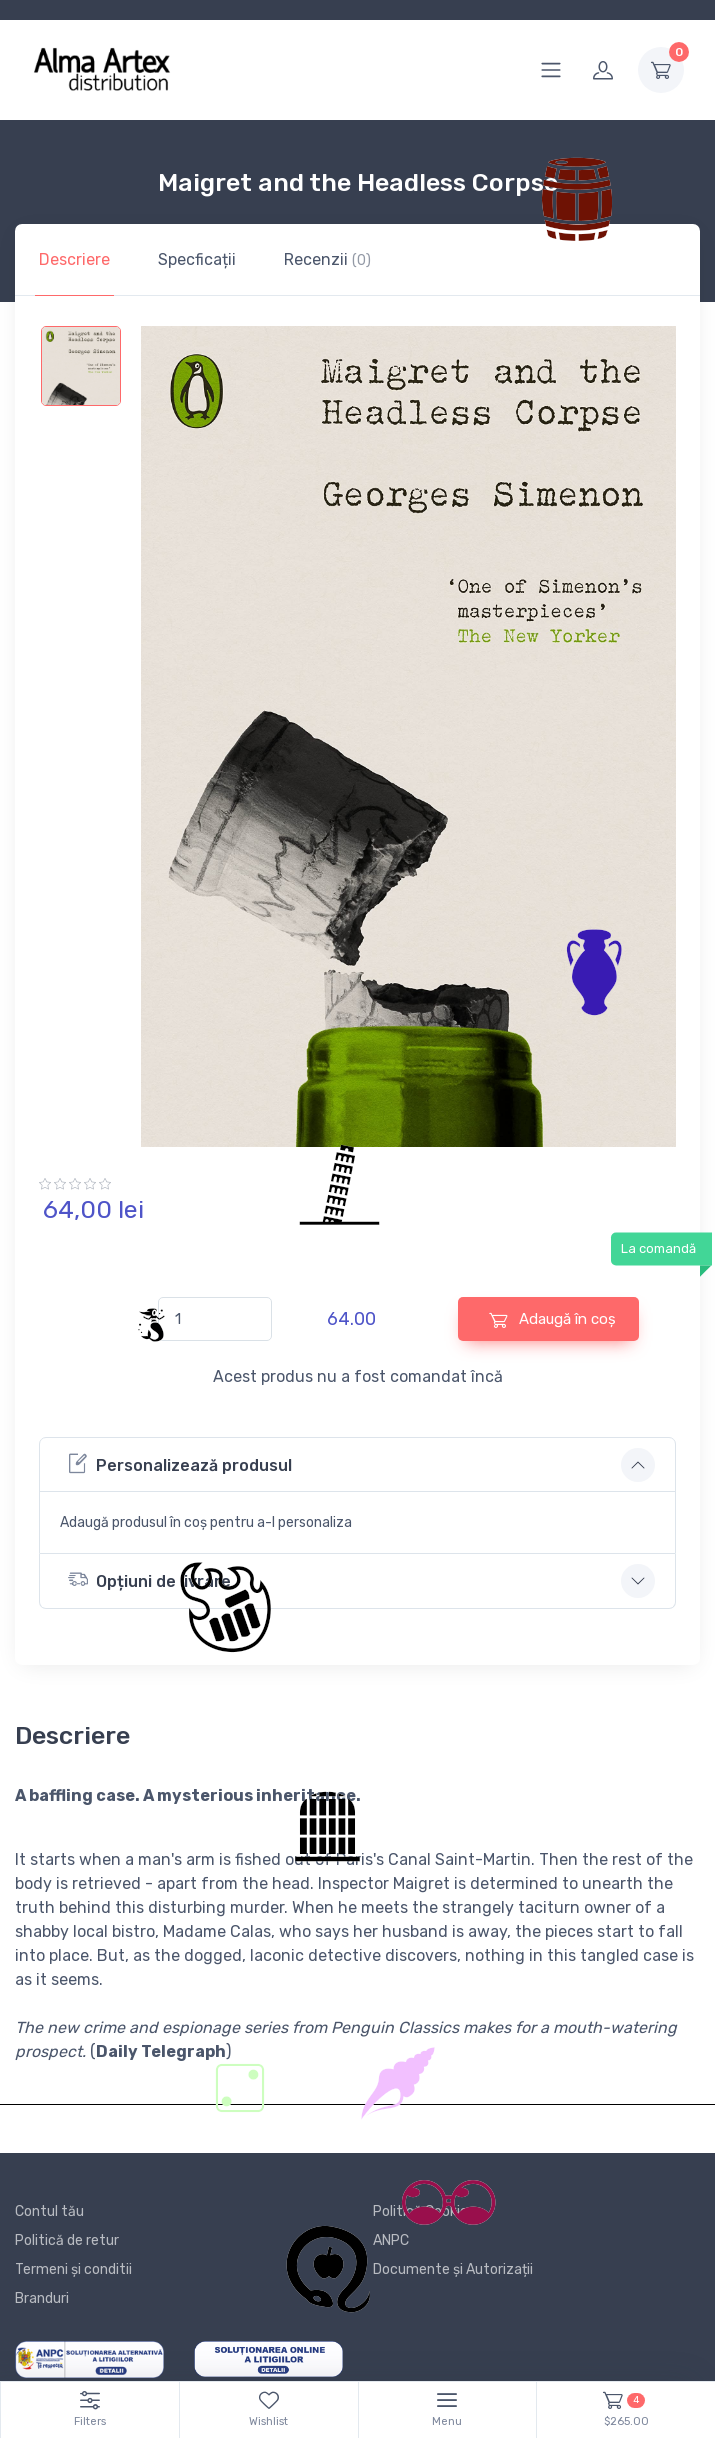 Image resolution: width=715 pixels, height=2438 pixels. I want to click on inventory item representing storage or containers, so click(577, 199).